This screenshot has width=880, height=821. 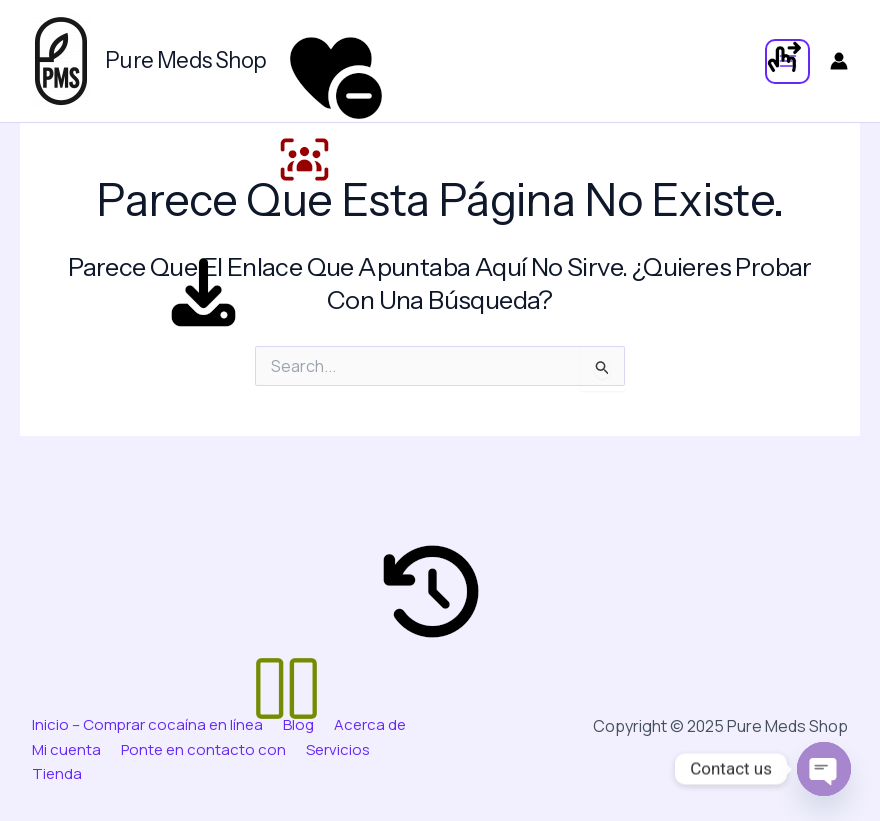 I want to click on switch to column view layout, so click(x=286, y=688).